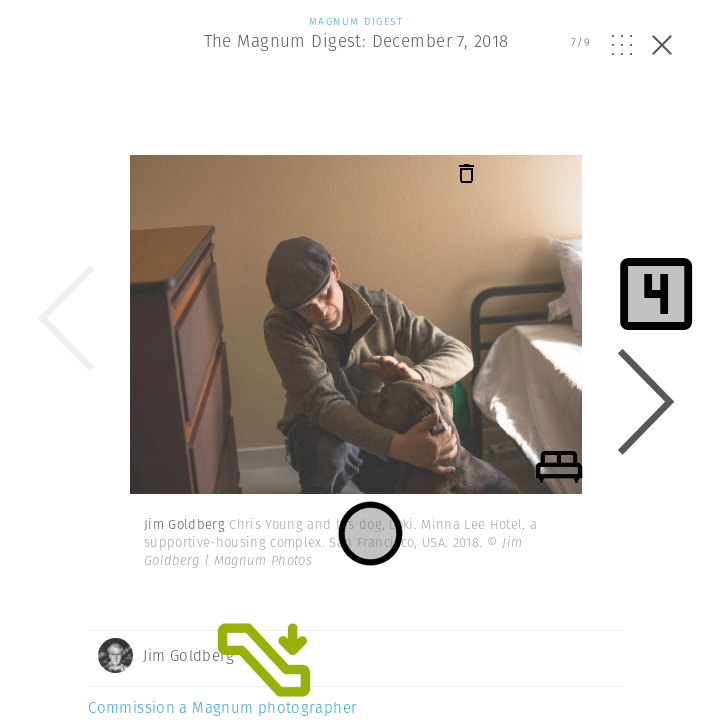 Image resolution: width=712 pixels, height=720 pixels. What do you see at coordinates (466, 173) in the screenshot?
I see `delete selected item` at bounding box center [466, 173].